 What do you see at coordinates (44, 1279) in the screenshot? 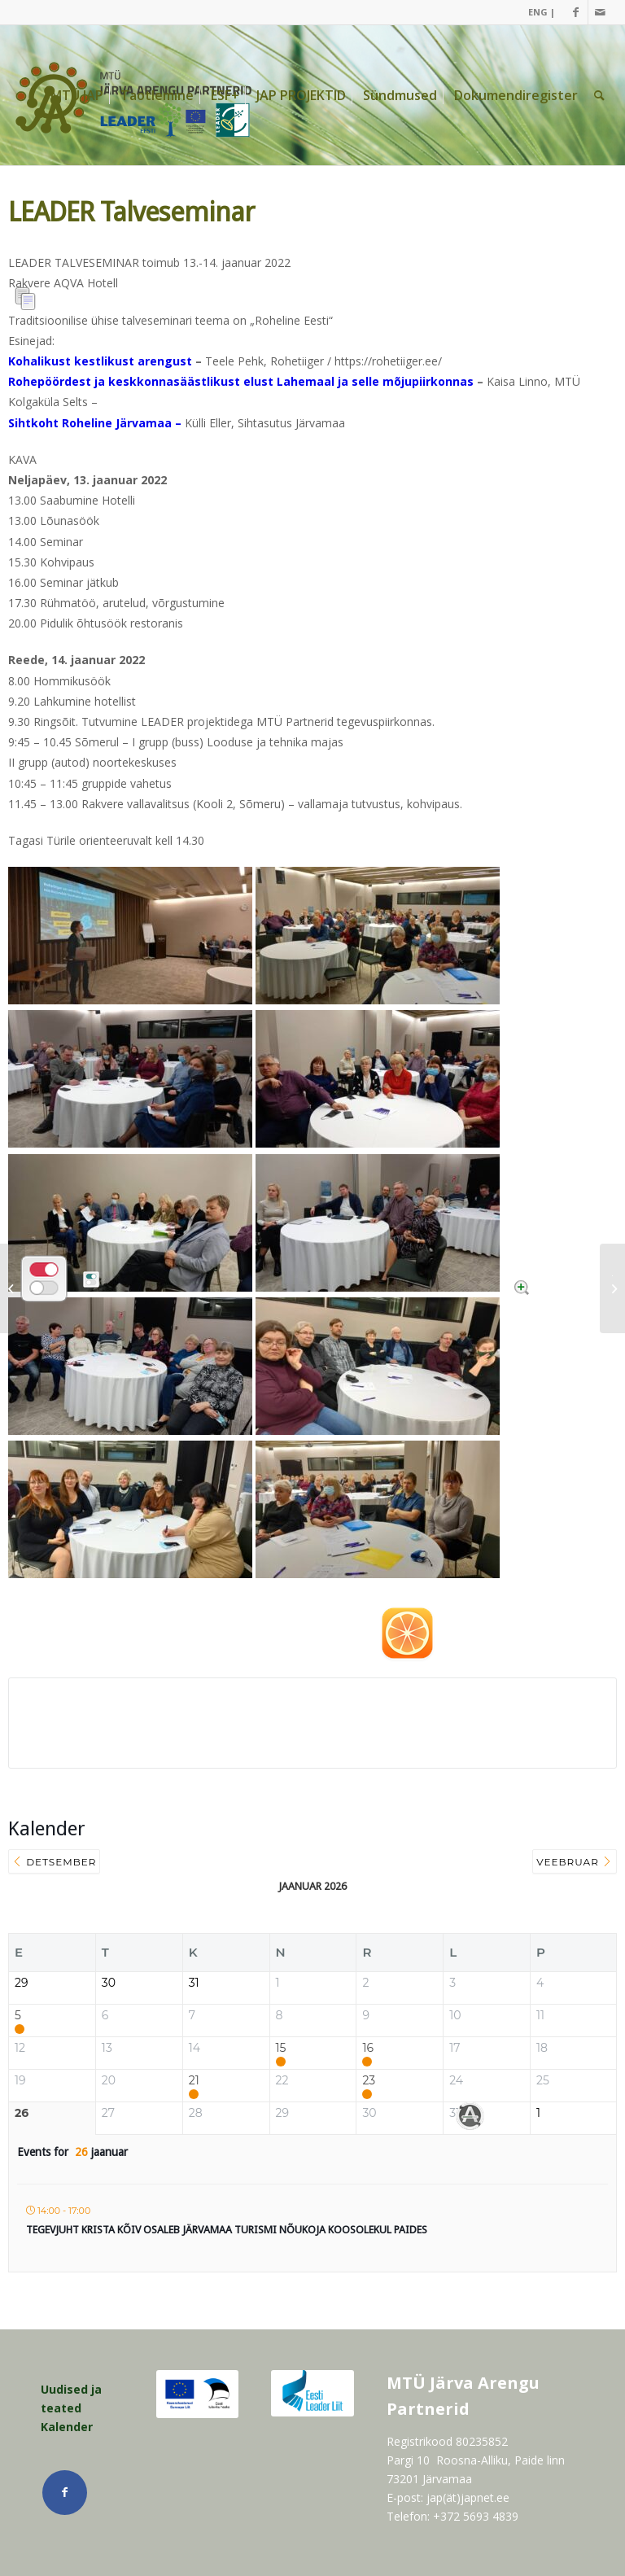
I see `open unity tweak tool settings` at bounding box center [44, 1279].